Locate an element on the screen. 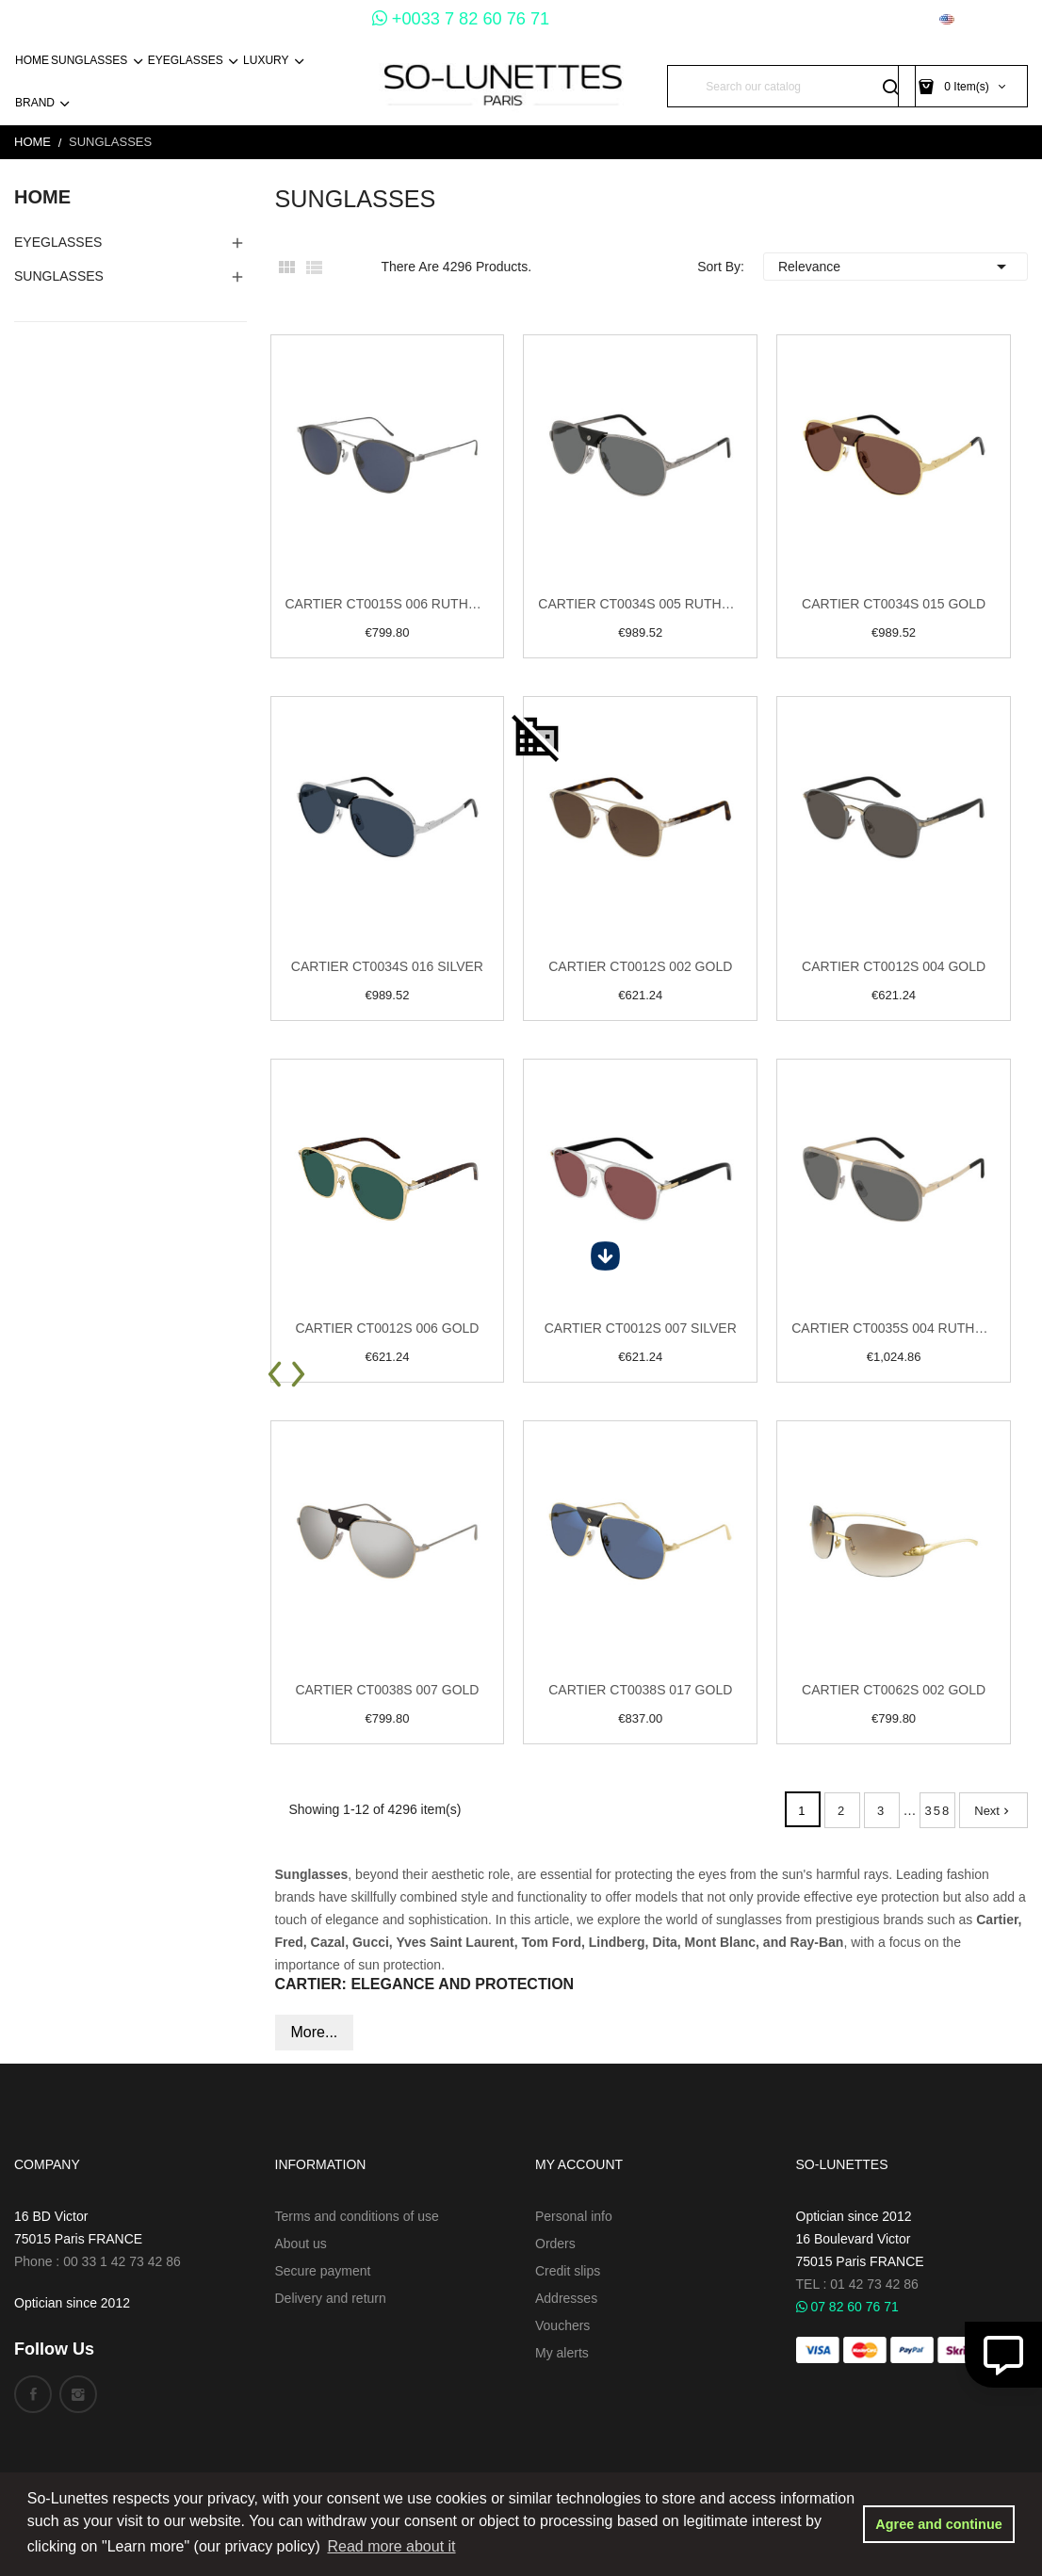  view or edit source code is located at coordinates (286, 1374).